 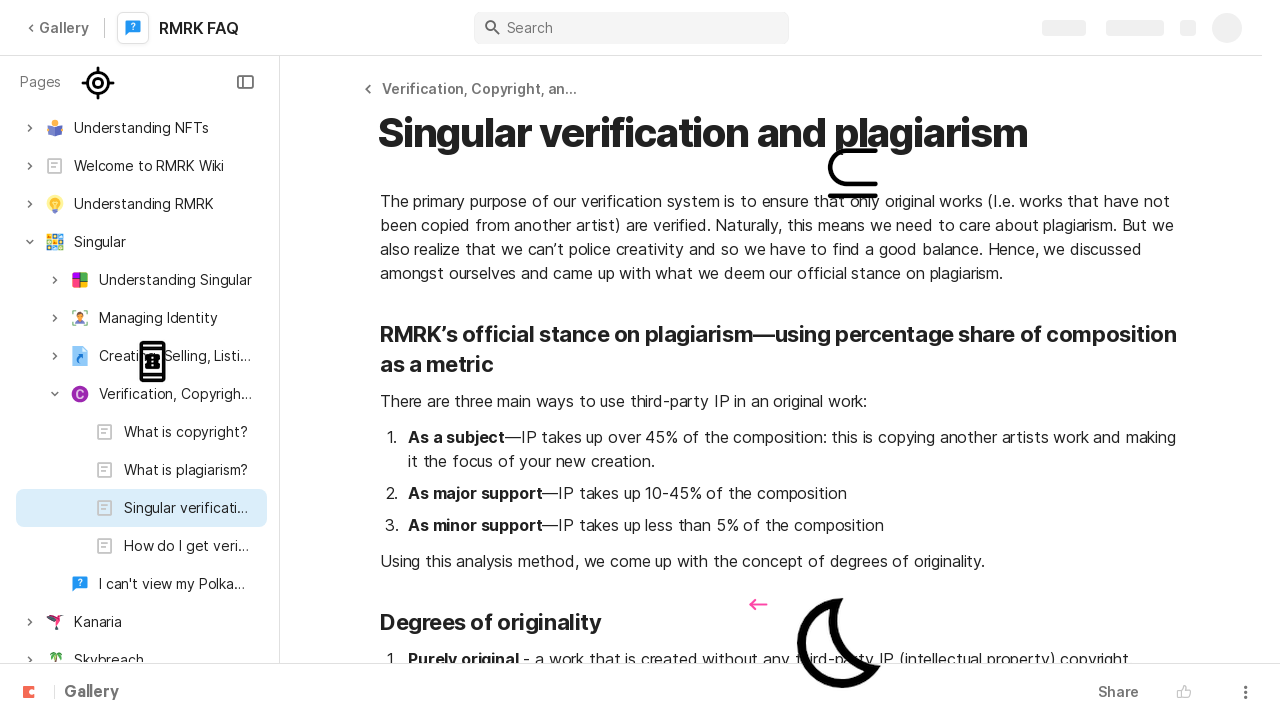 I want to click on indicates a subset relationship in mathematical notation, so click(x=854, y=172).